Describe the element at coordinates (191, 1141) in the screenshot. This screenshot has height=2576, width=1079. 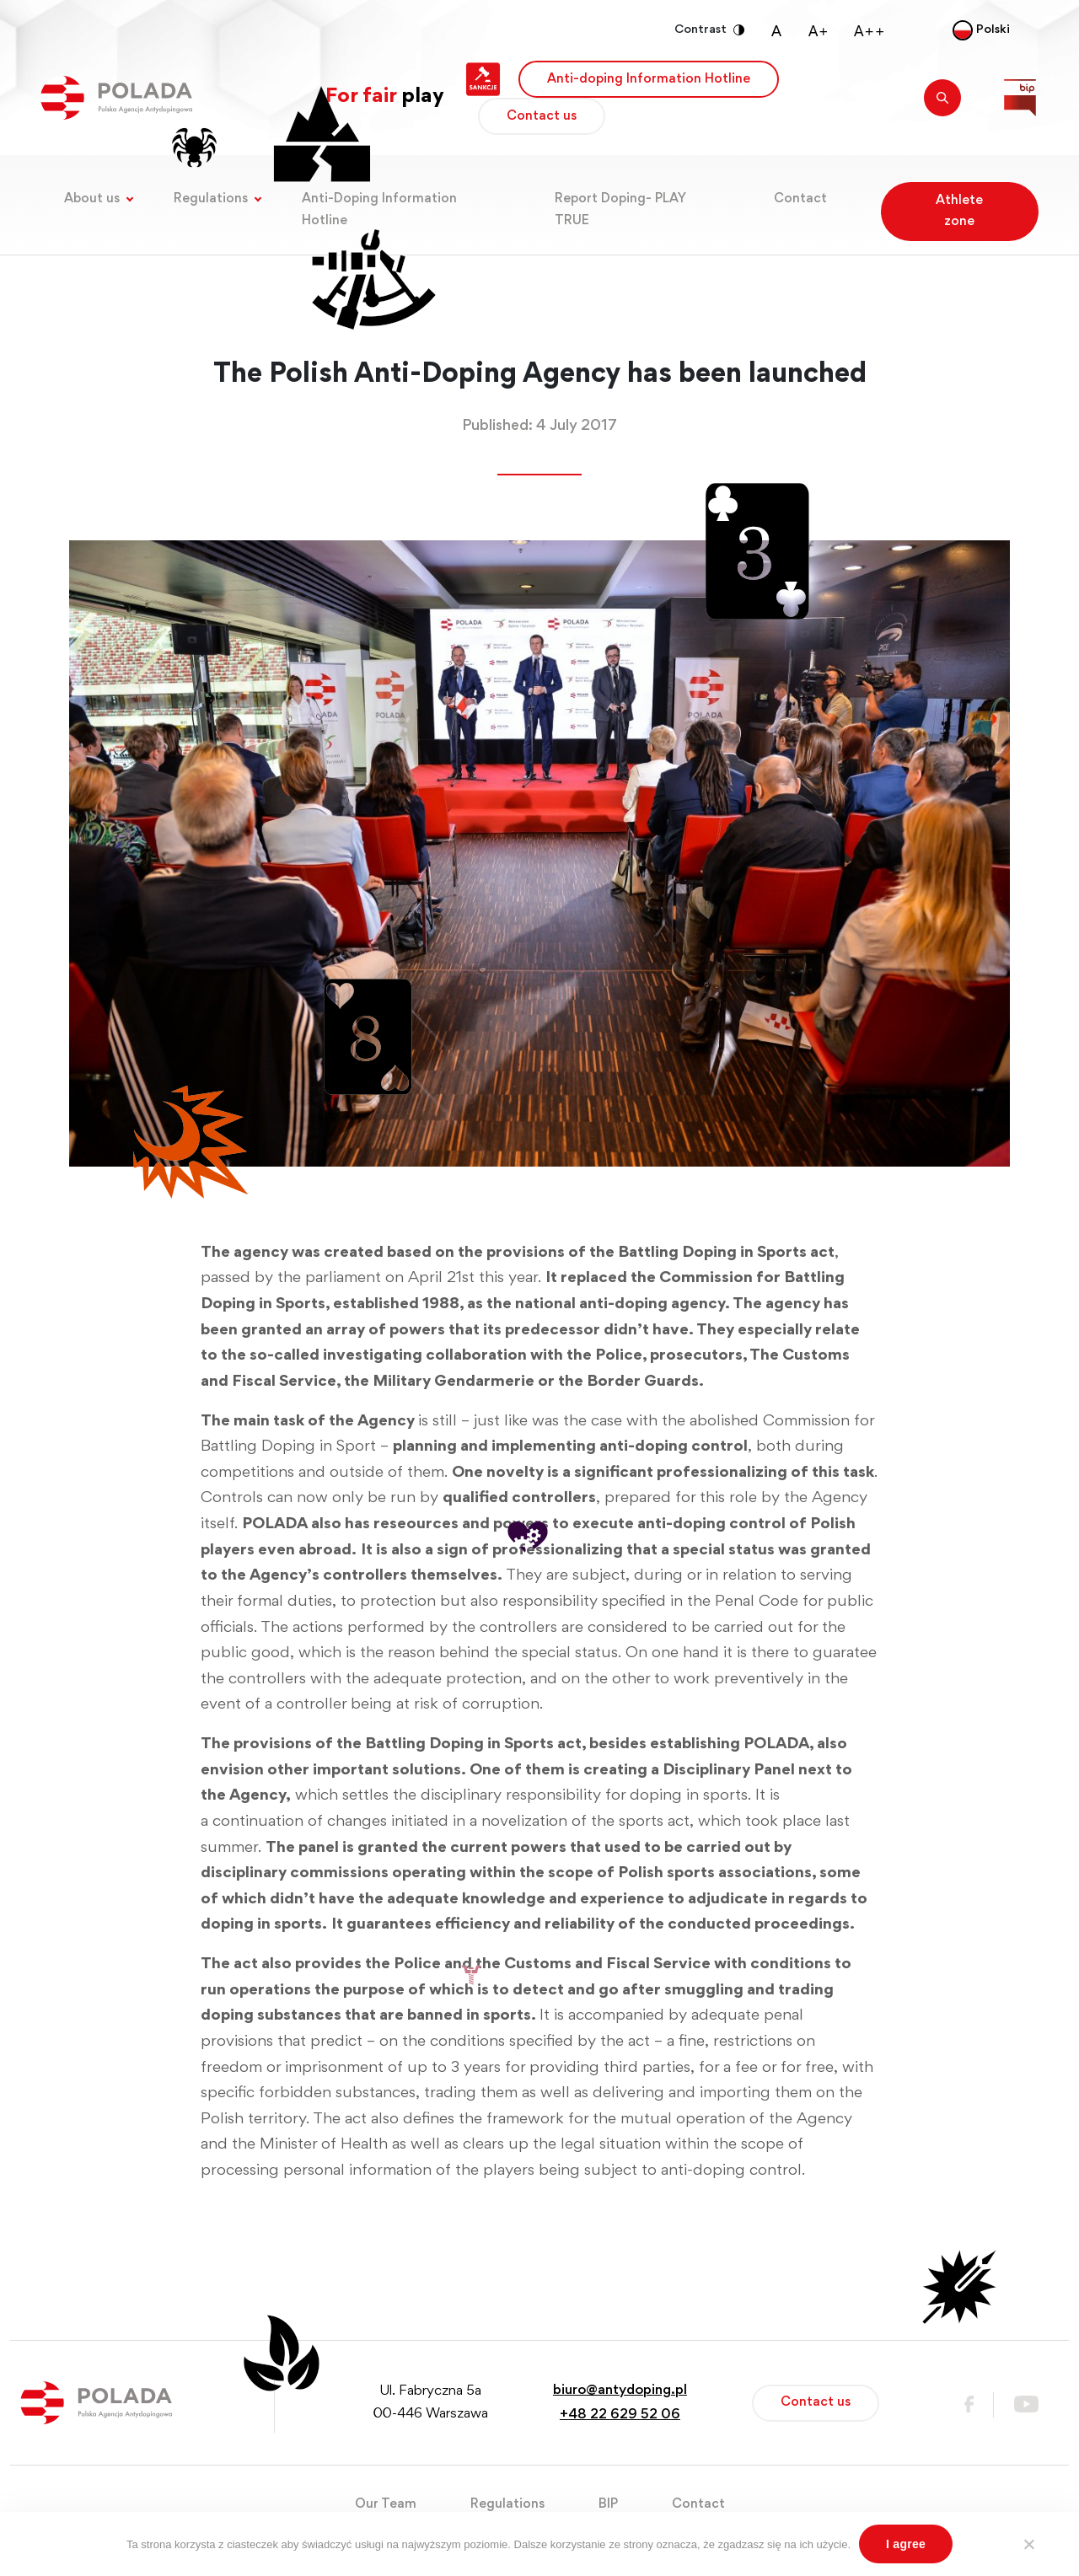
I see `indicates electrical or energy surge event` at that location.